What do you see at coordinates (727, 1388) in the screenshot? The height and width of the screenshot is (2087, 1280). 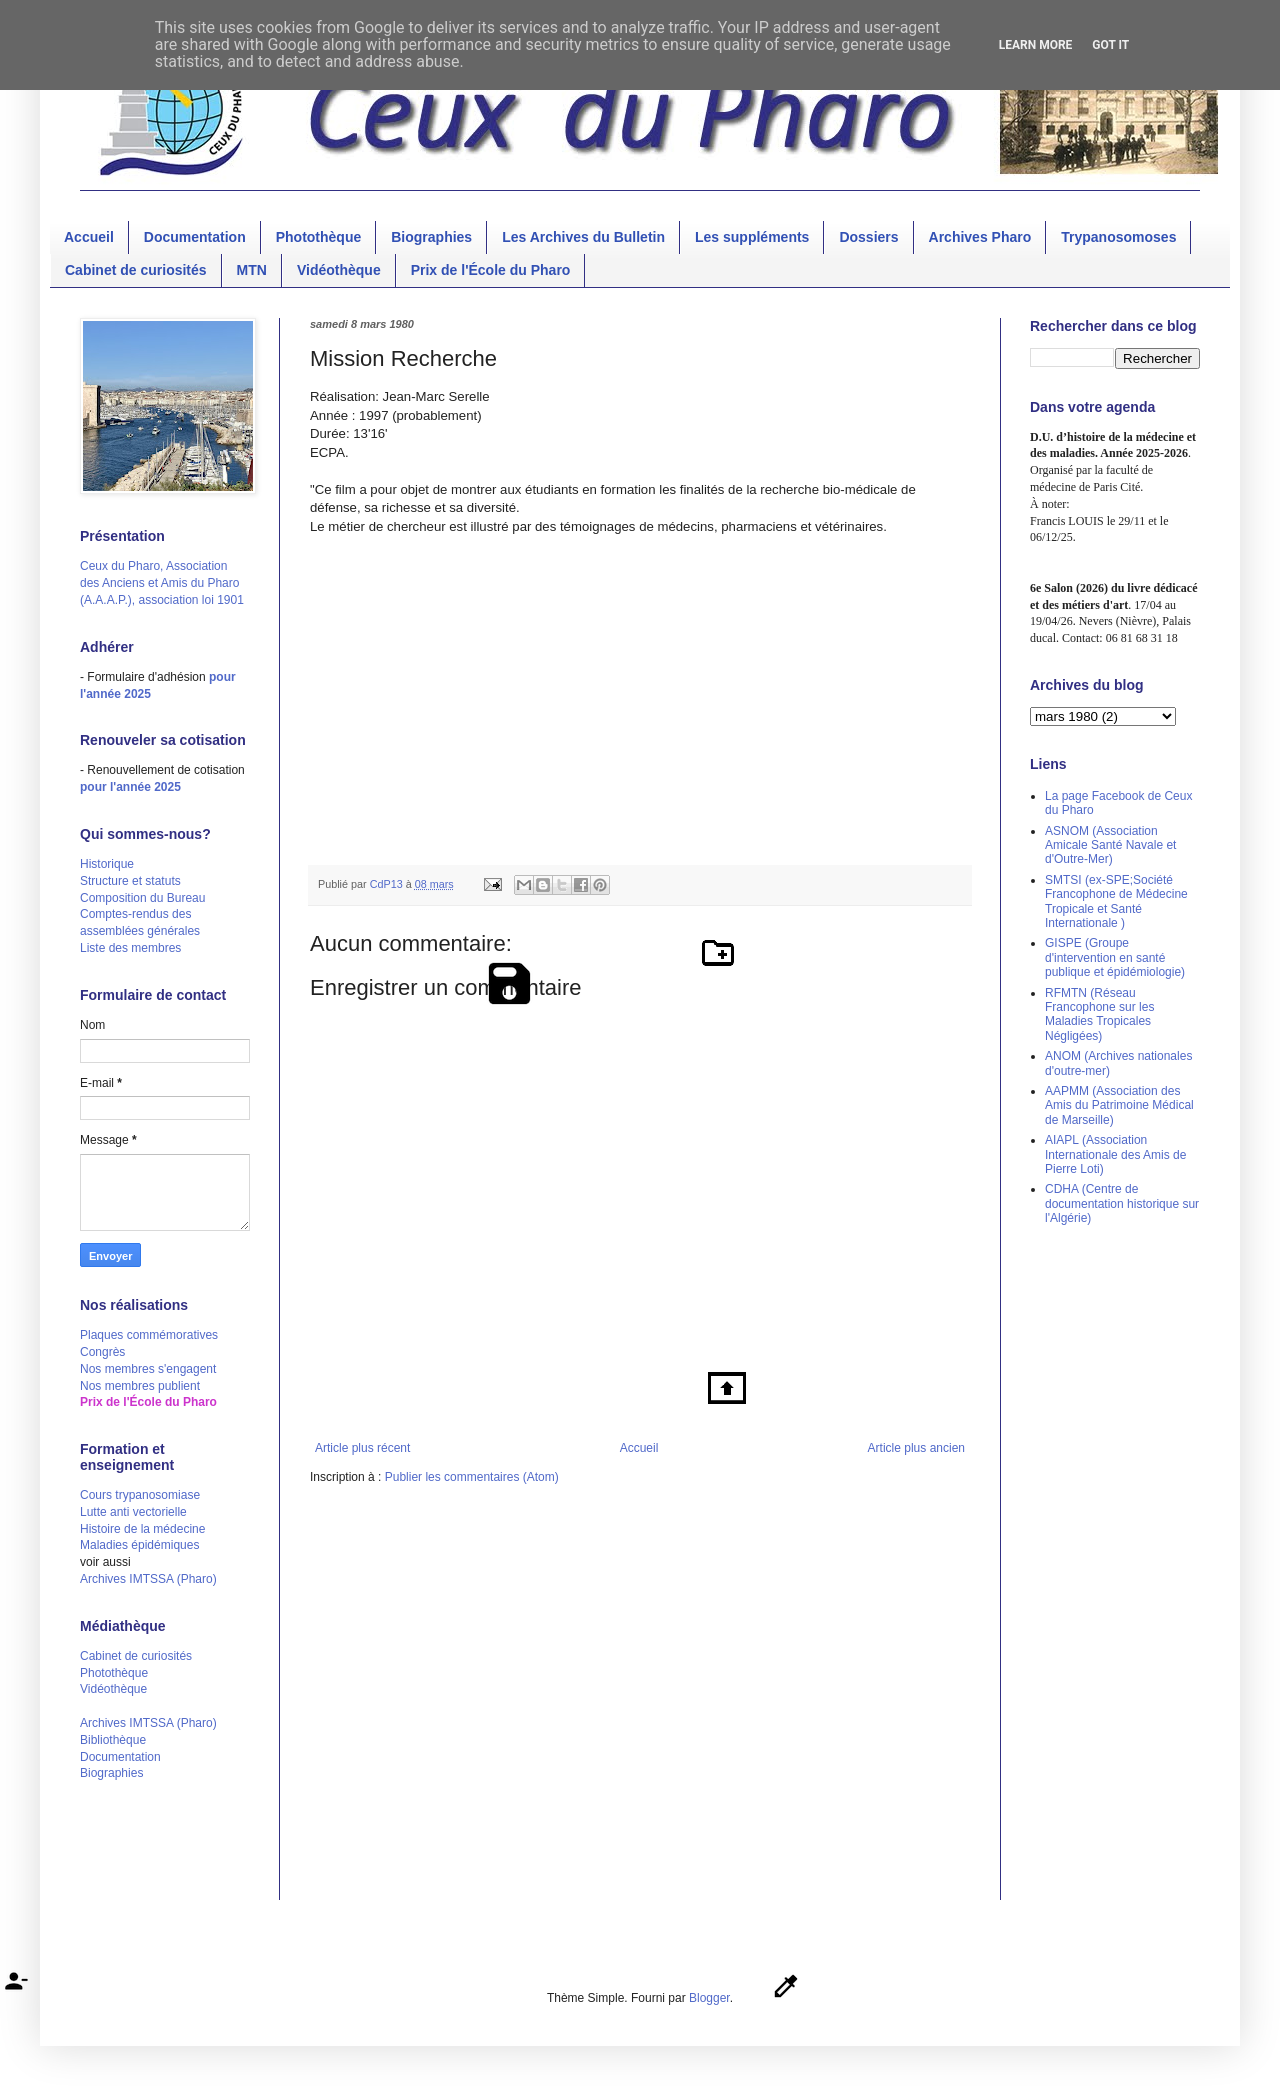 I see `present to all or share screen` at bounding box center [727, 1388].